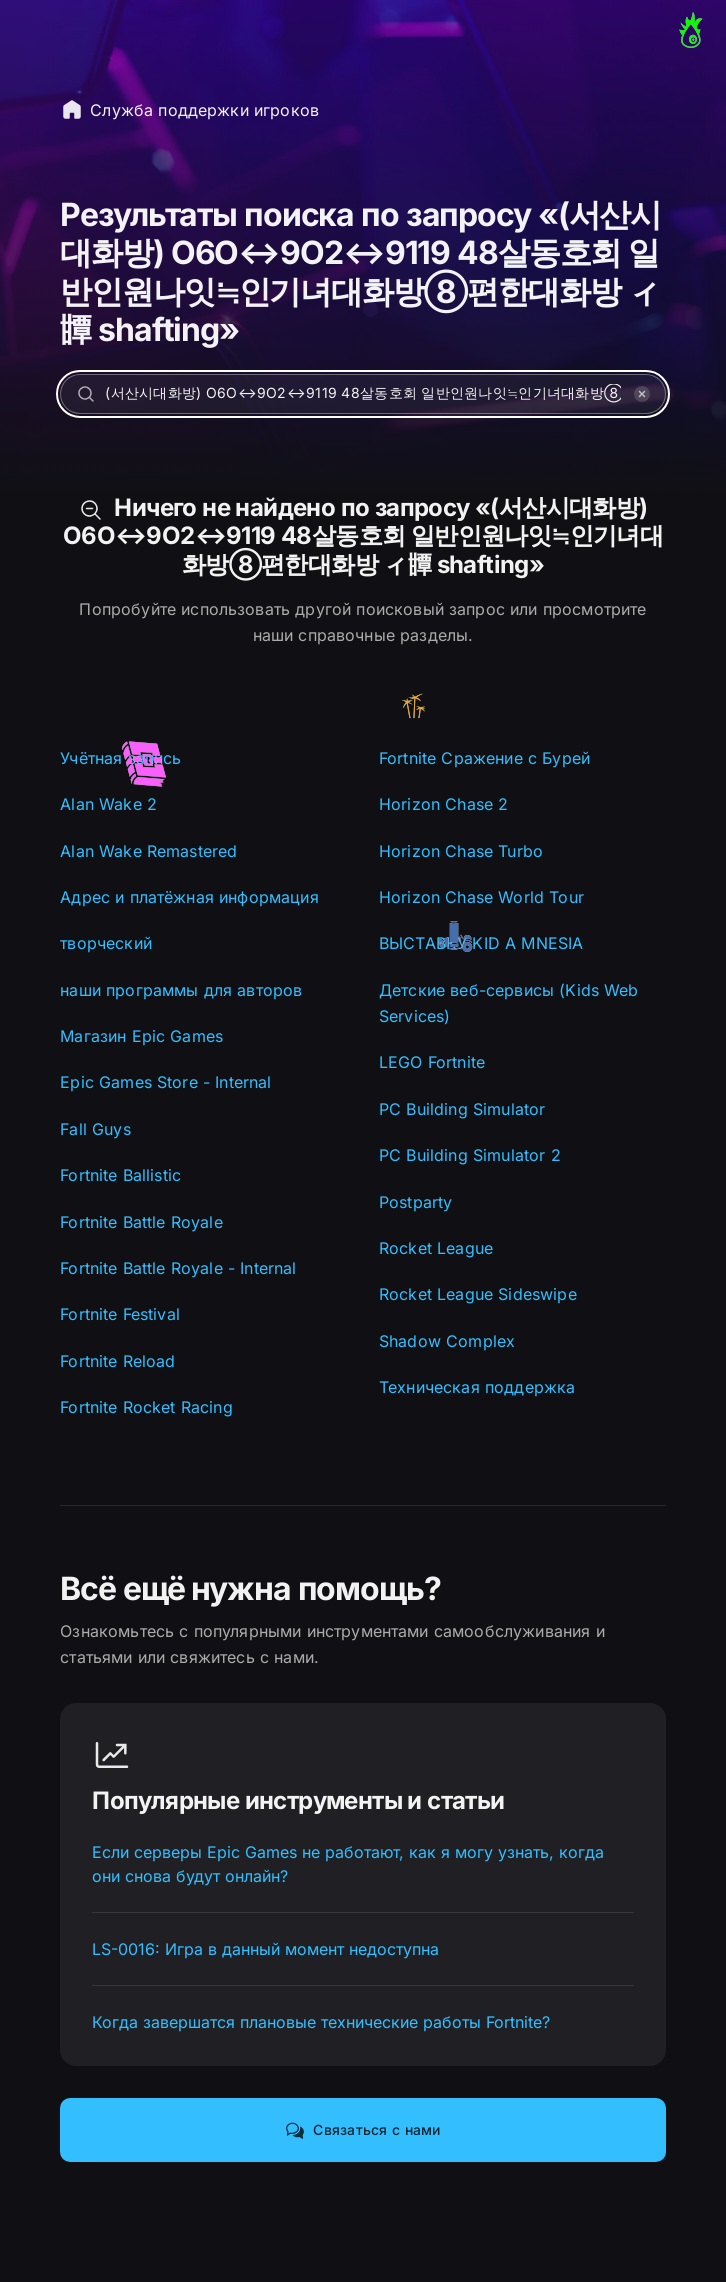 The height and width of the screenshot is (2282, 726). What do you see at coordinates (691, 30) in the screenshot?
I see `select a spirit or ethereal character class` at bounding box center [691, 30].